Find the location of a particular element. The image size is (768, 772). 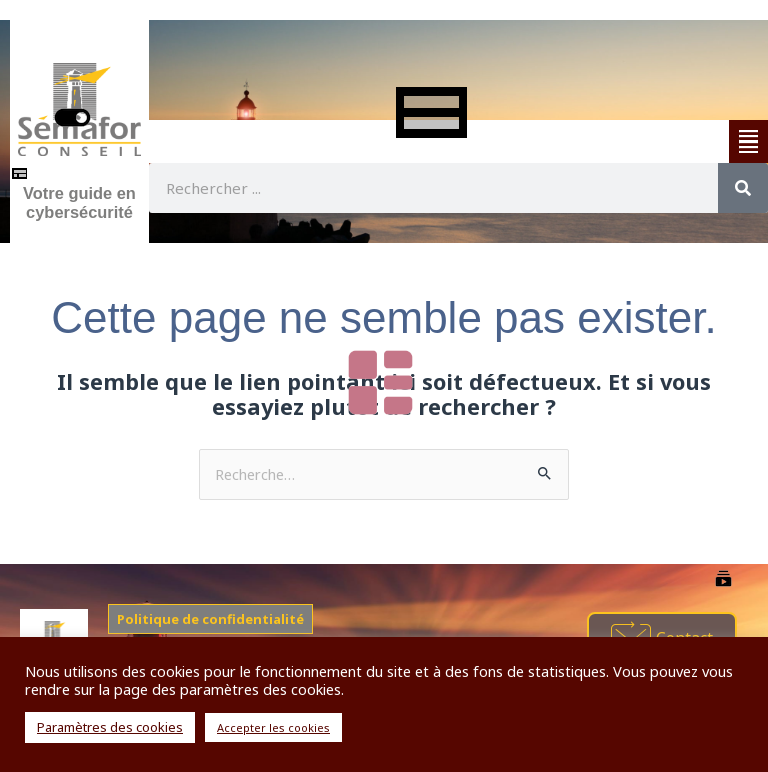

view your subscriptions is located at coordinates (723, 578).